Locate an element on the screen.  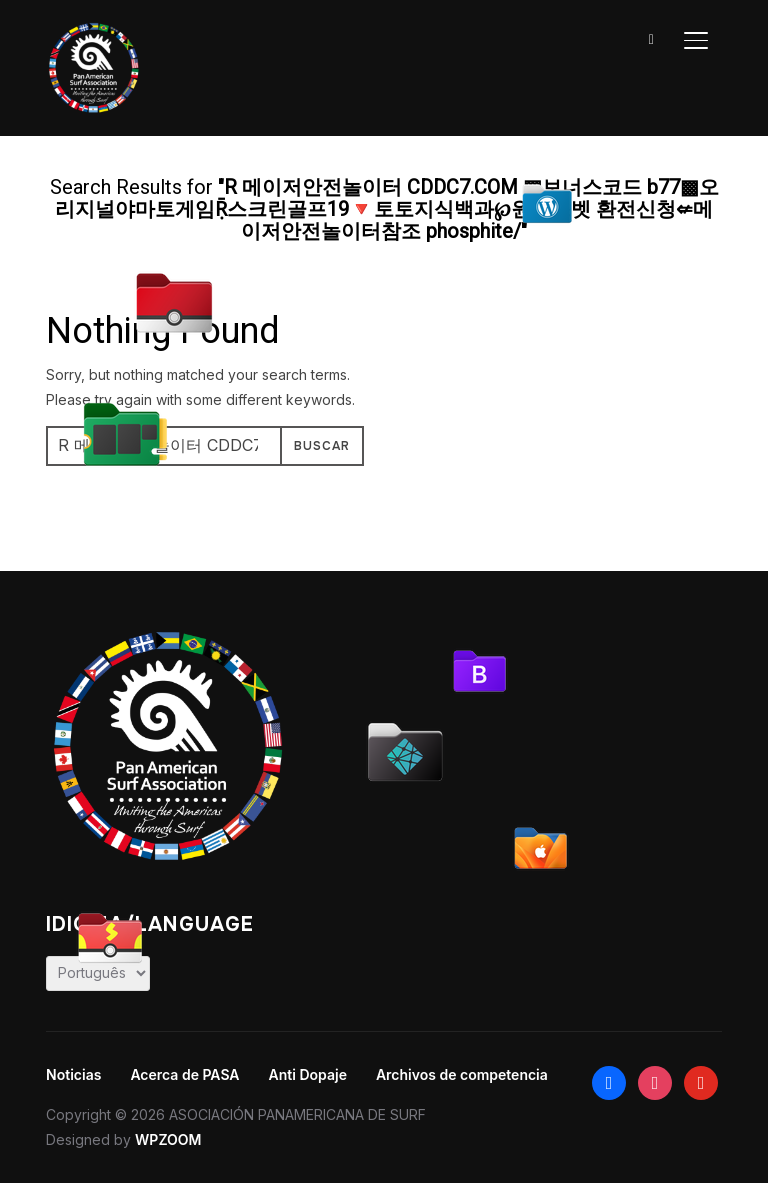
open mac os ventura system folder is located at coordinates (540, 849).